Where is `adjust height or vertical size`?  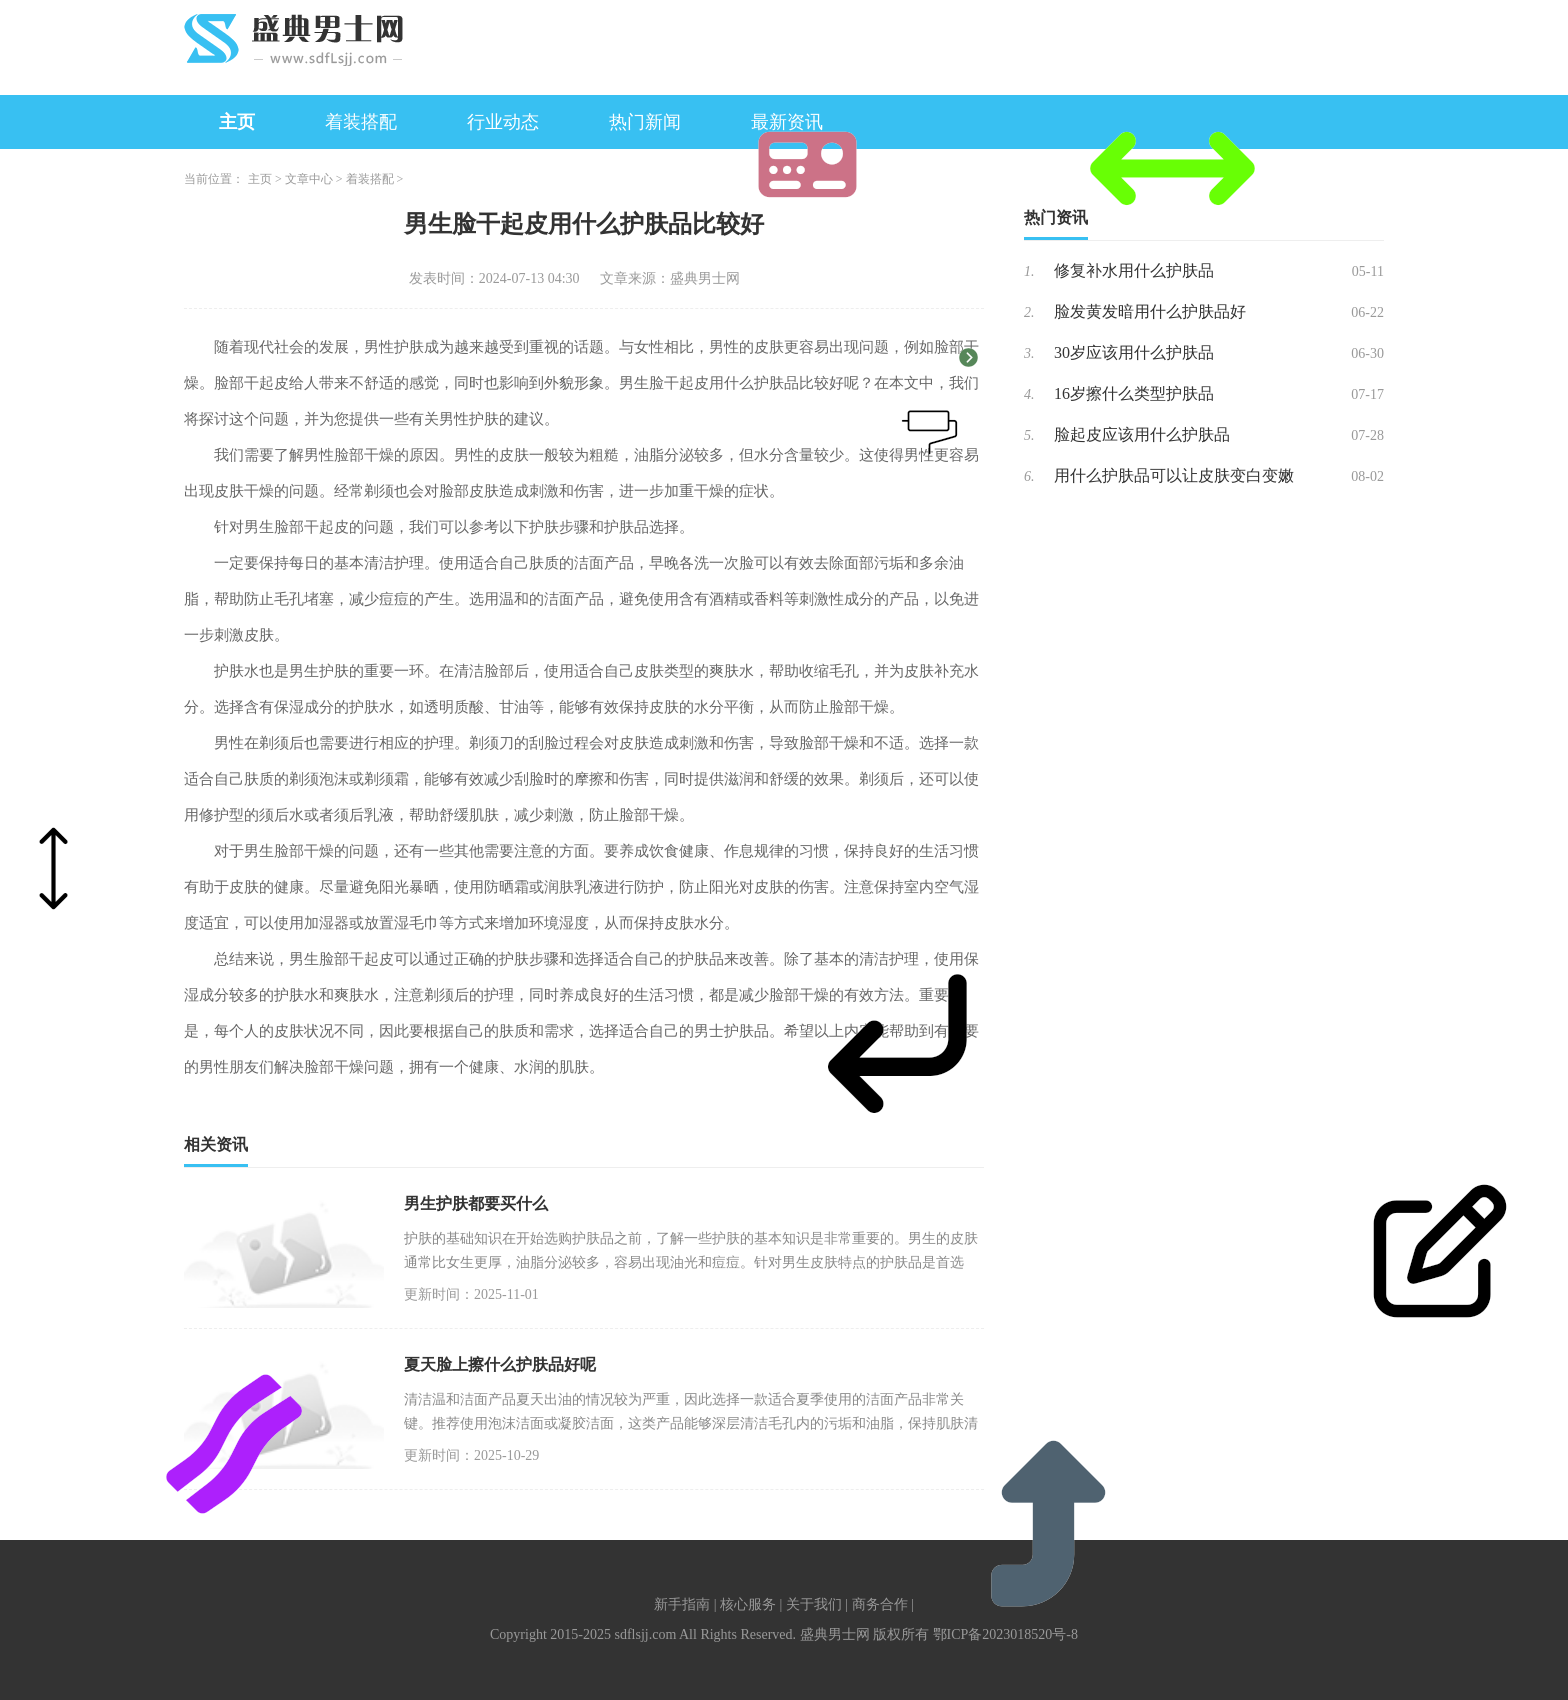
adjust height or vertical size is located at coordinates (53, 868).